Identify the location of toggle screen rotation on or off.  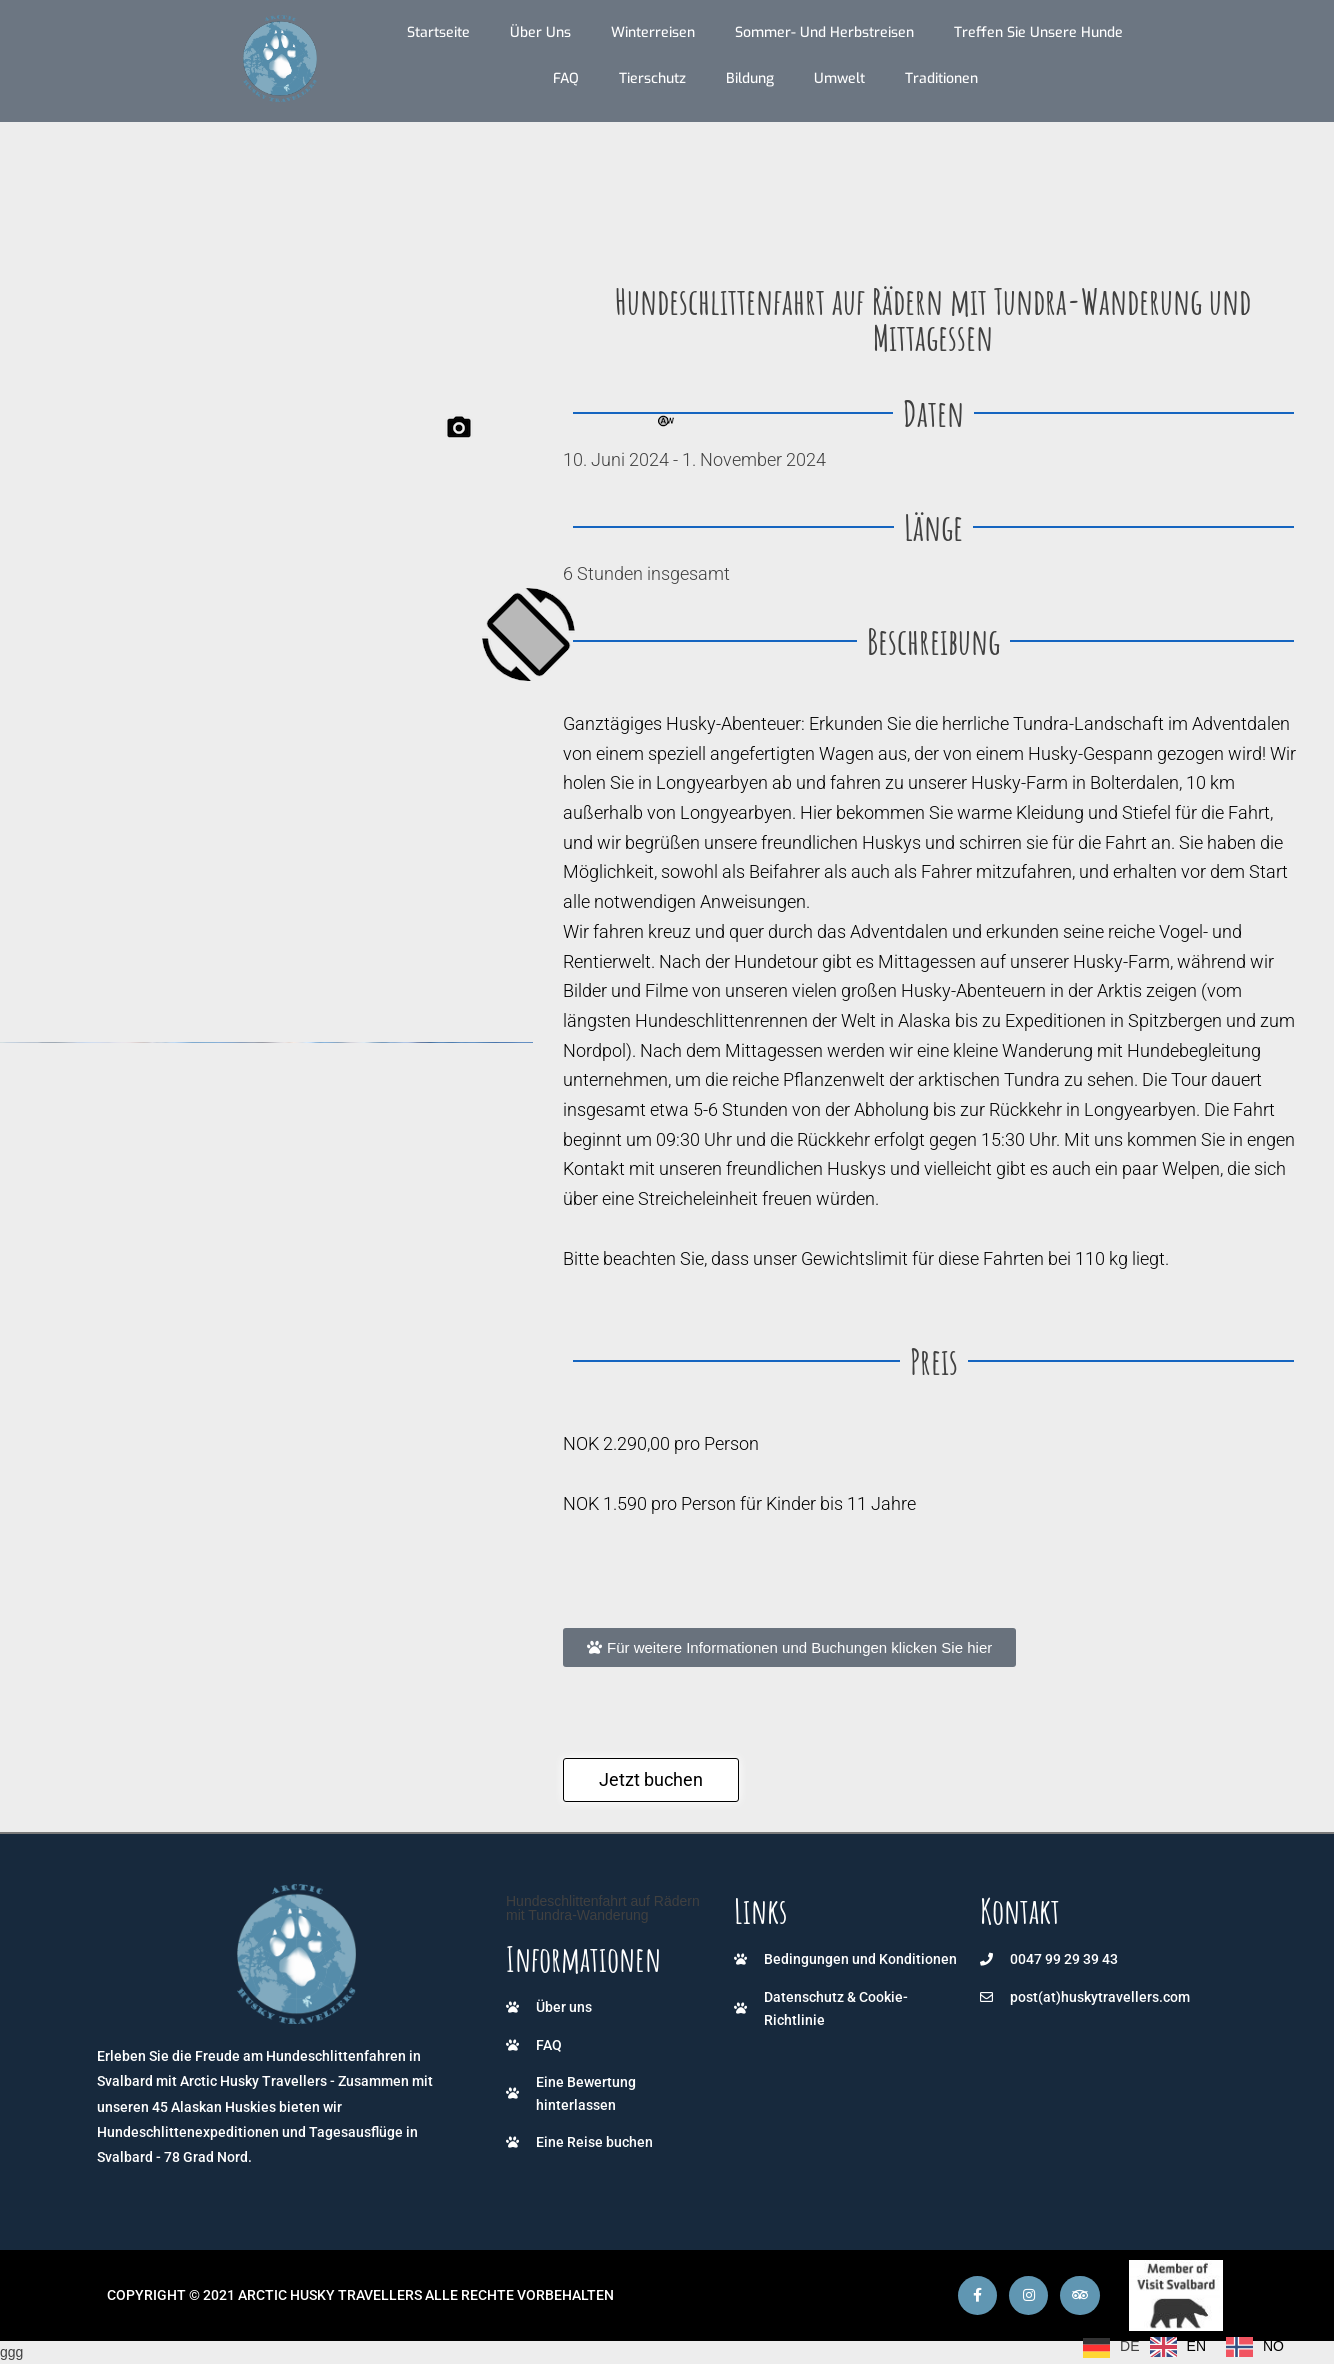
(528, 634).